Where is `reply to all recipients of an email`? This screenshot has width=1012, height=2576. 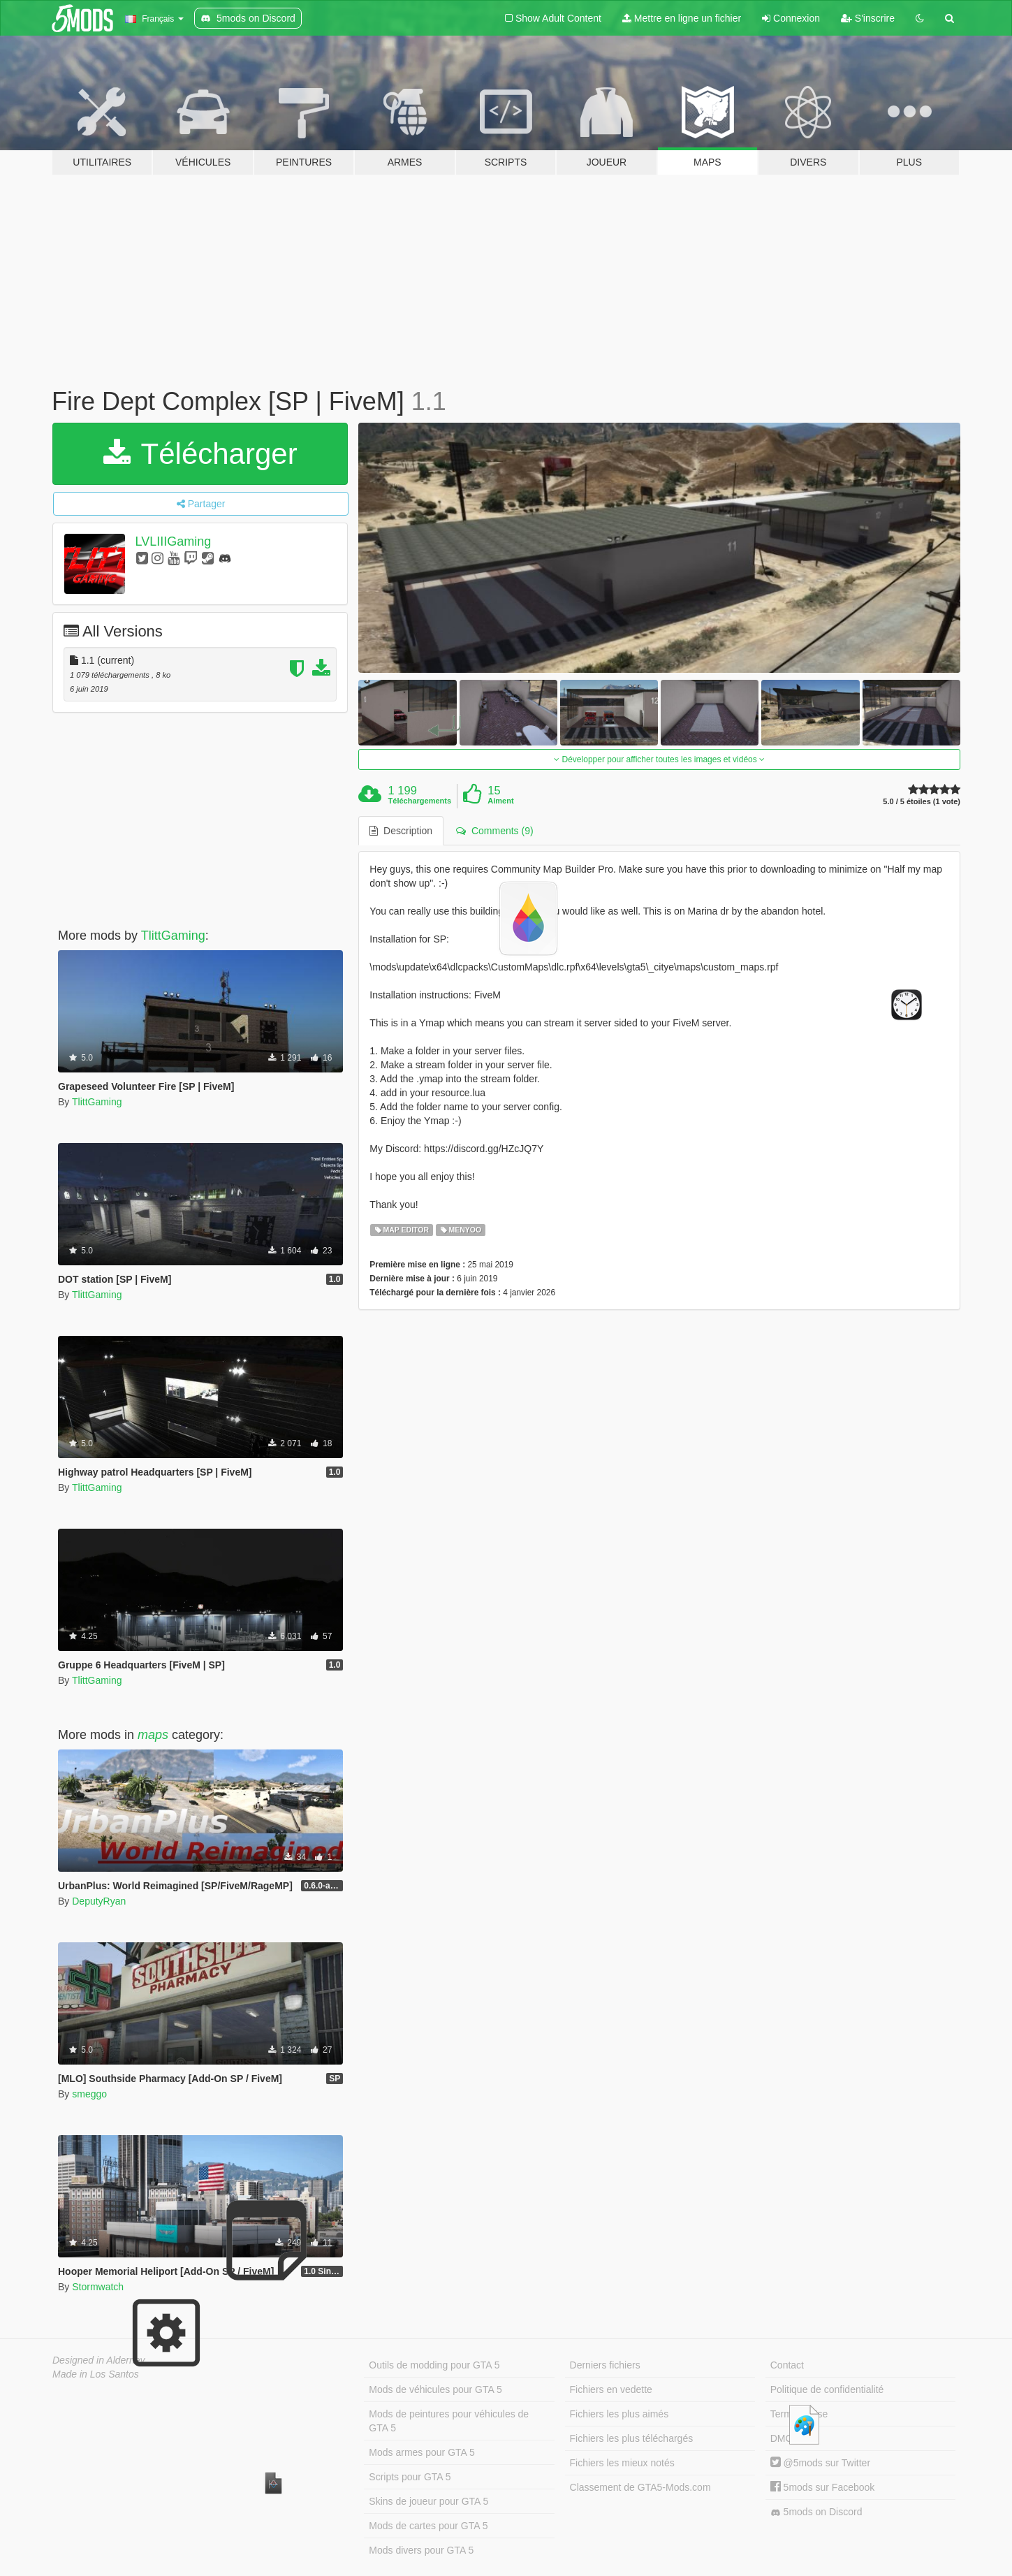
reply to all recipients of an email is located at coordinates (443, 723).